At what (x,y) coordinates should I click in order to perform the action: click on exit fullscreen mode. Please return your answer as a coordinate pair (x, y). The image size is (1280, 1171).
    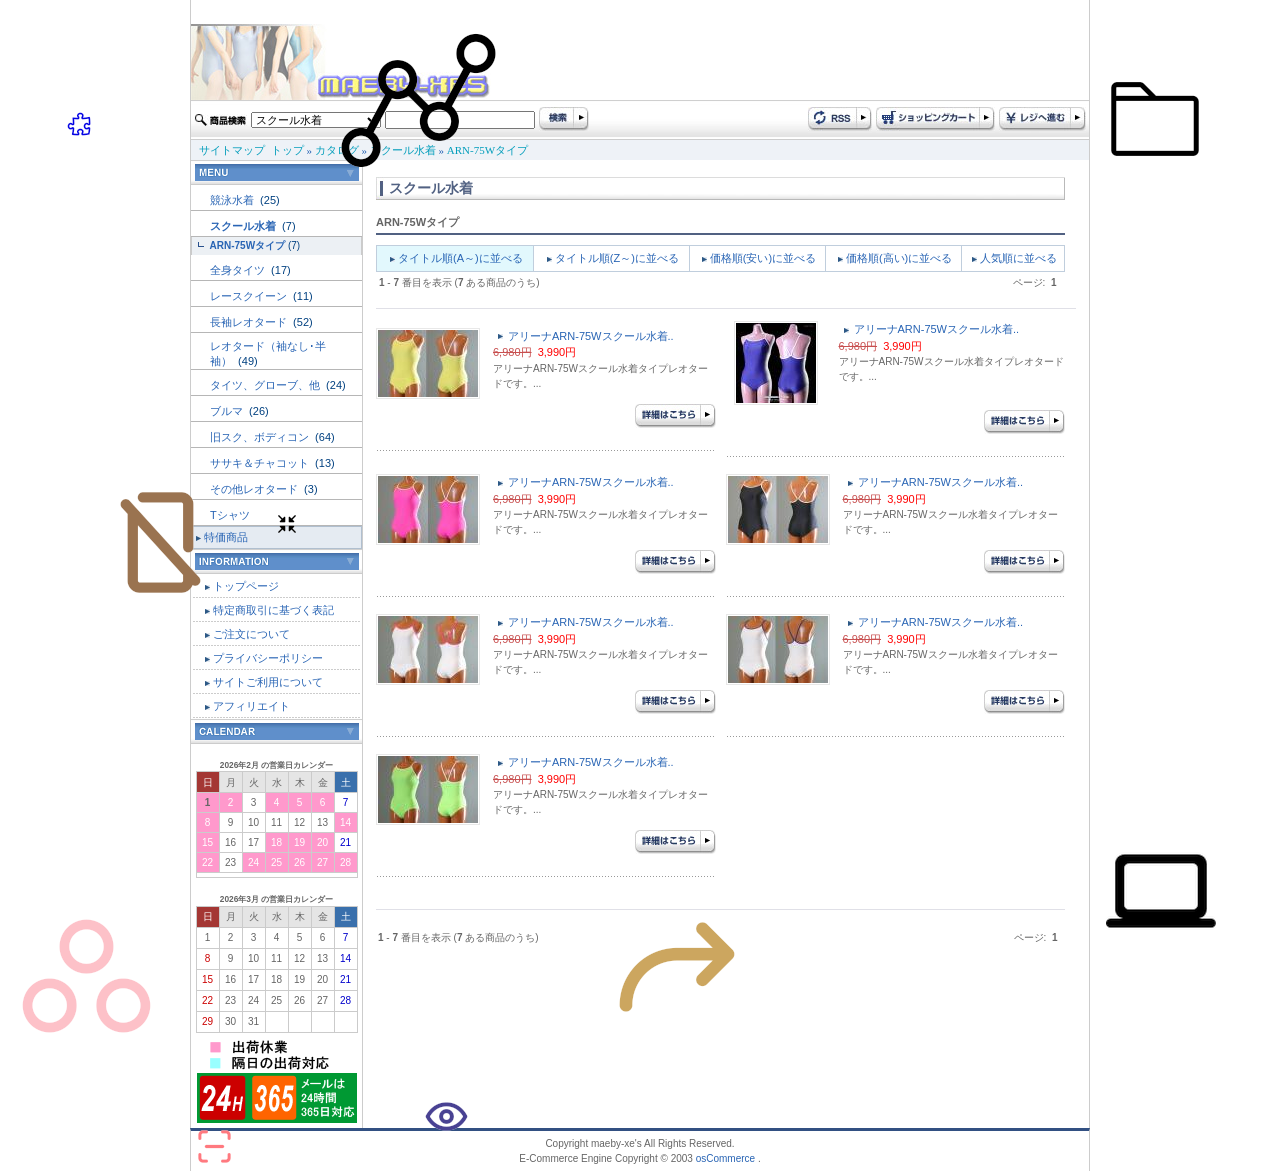
    Looking at the image, I should click on (287, 524).